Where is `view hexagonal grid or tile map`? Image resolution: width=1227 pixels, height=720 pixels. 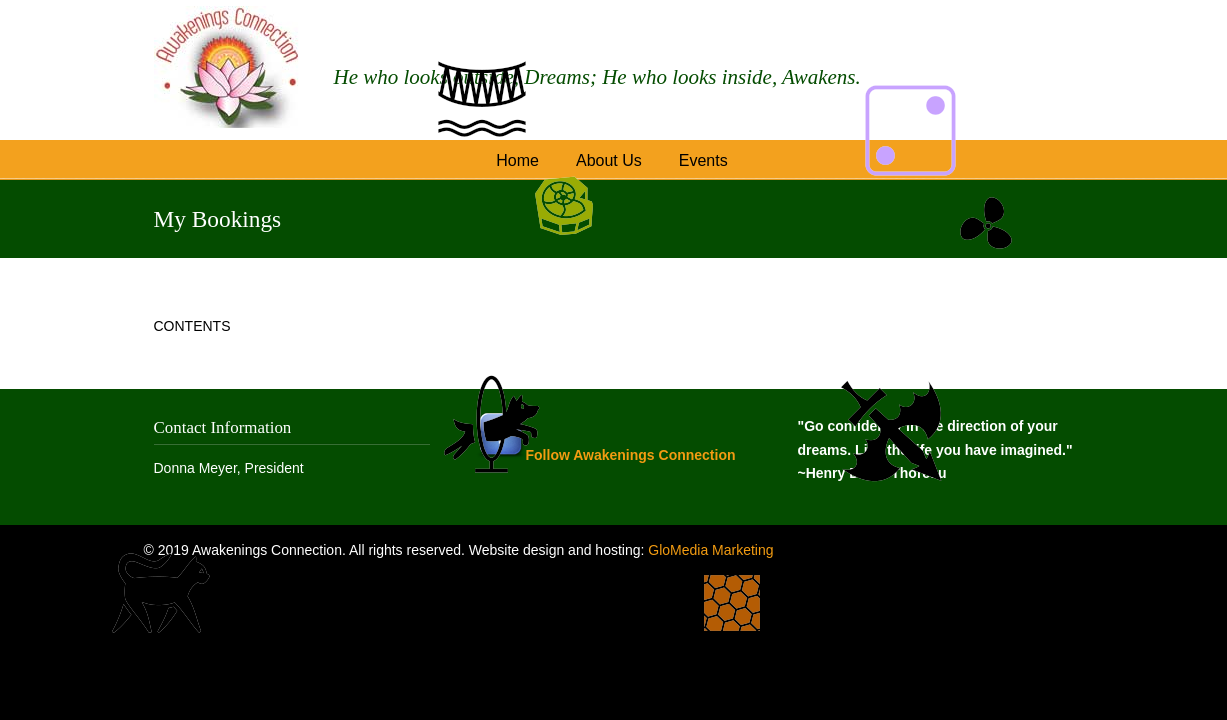 view hexagonal grid or tile map is located at coordinates (732, 603).